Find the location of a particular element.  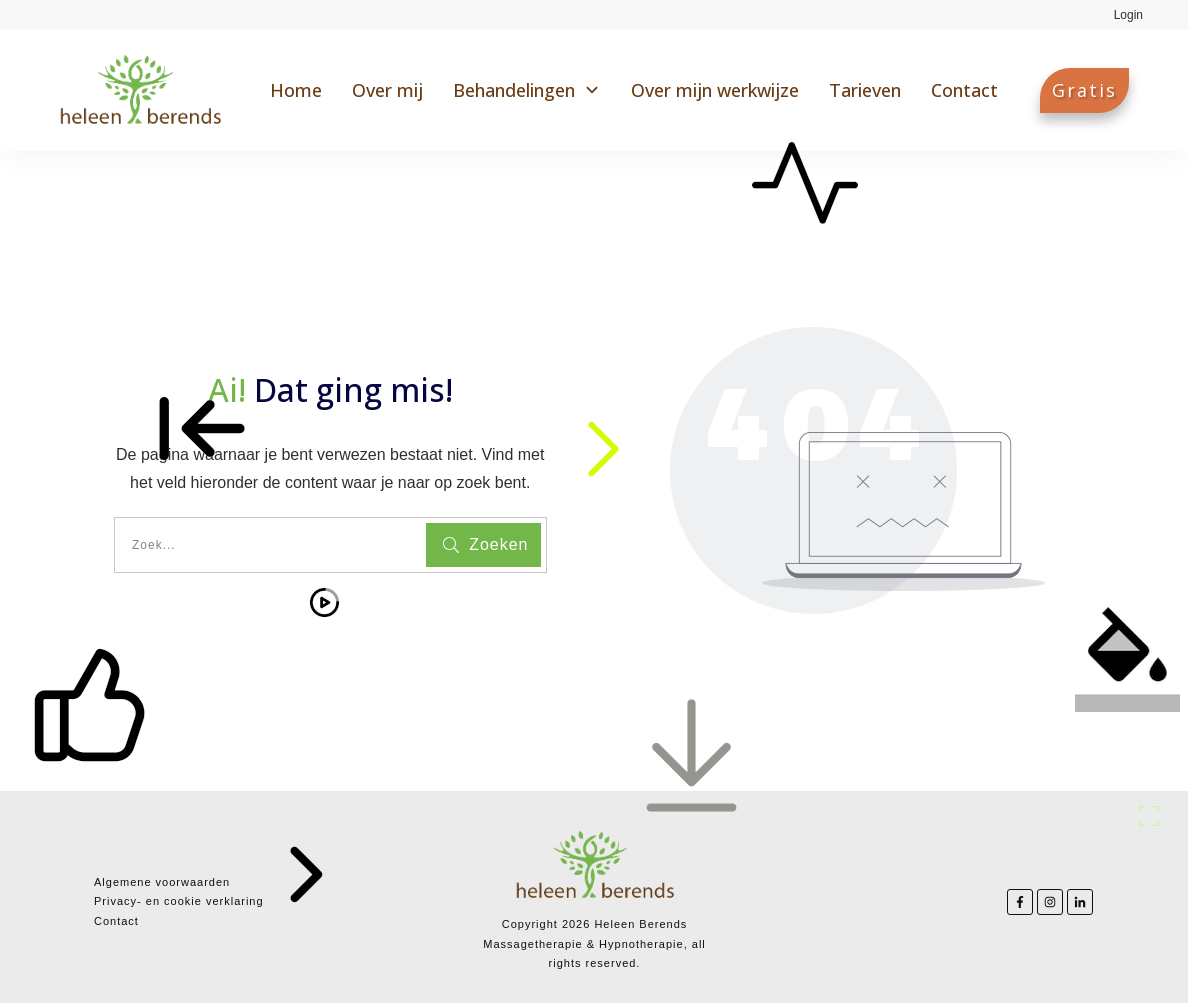

expand to fullscreen mode is located at coordinates (1149, 816).